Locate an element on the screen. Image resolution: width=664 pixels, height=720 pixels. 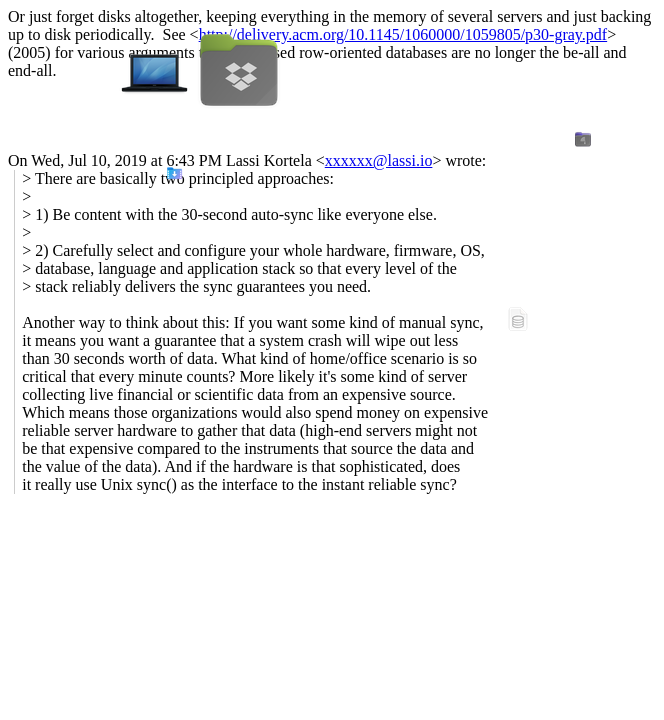
open your dropbox folder is located at coordinates (239, 70).